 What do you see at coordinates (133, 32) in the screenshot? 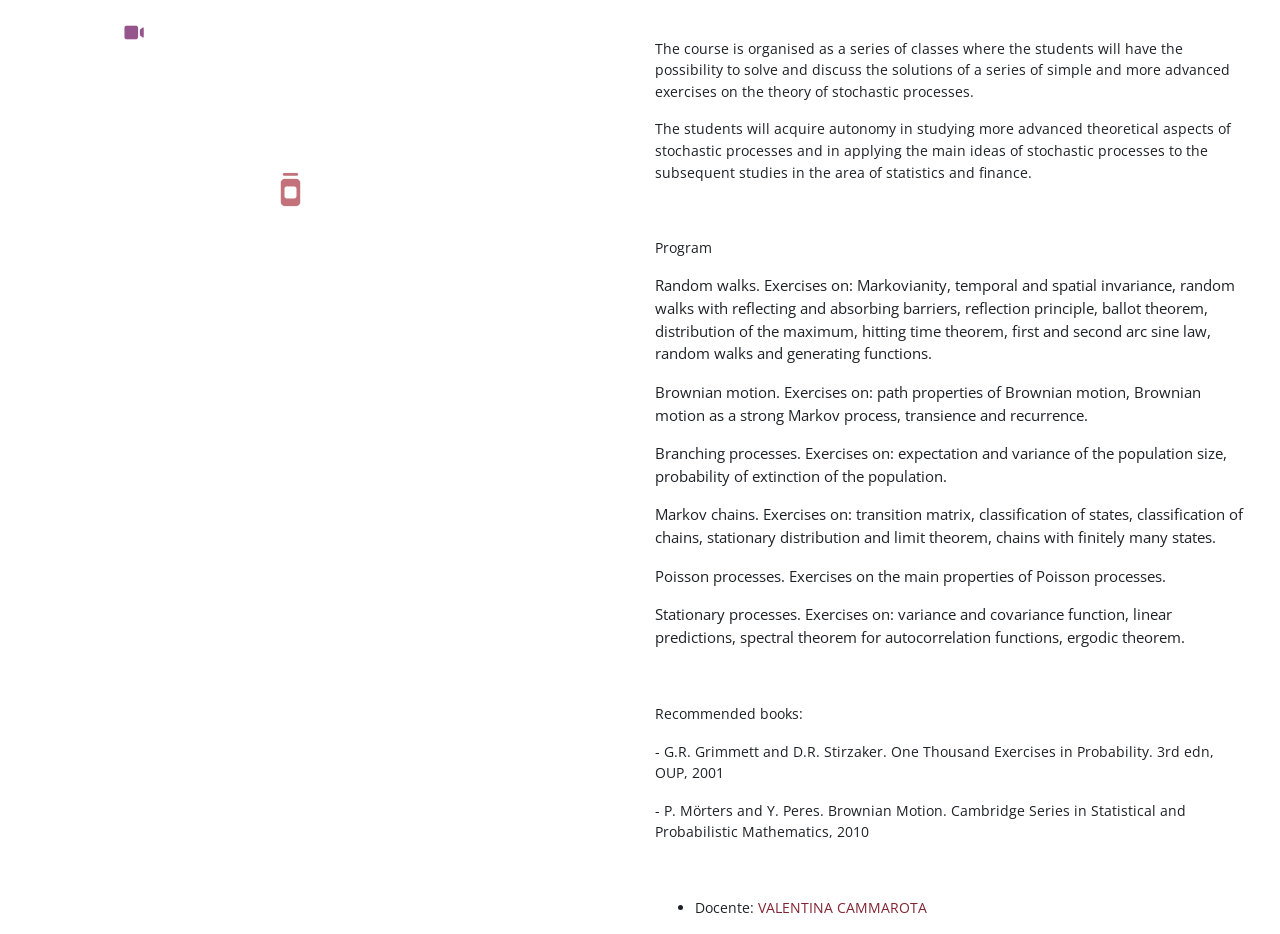
I see `start a video call` at bounding box center [133, 32].